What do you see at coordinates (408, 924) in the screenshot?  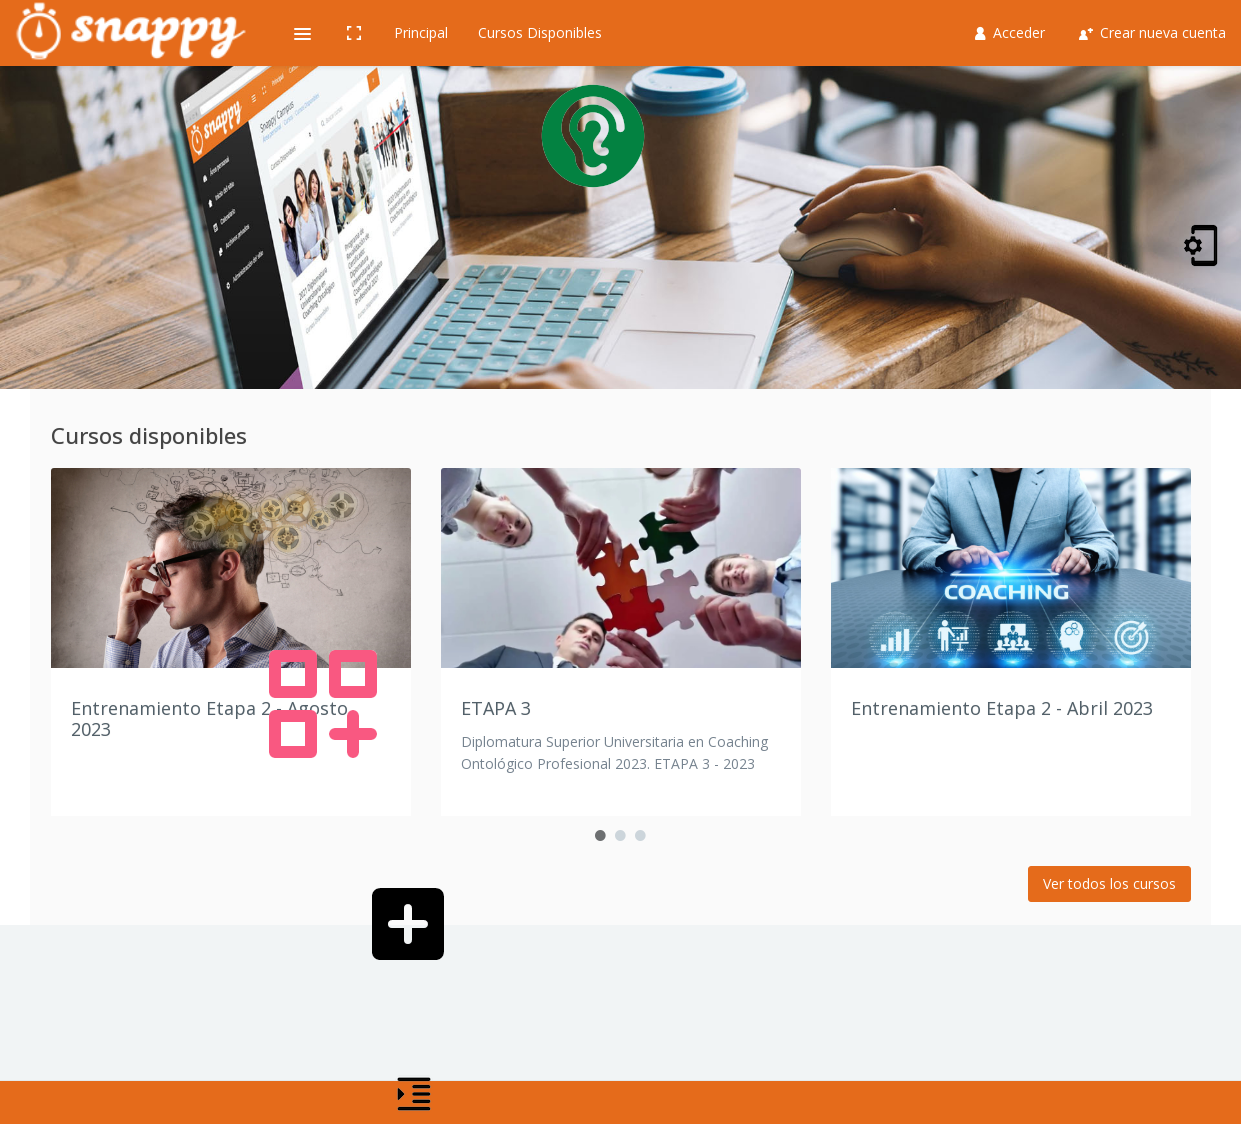 I see `add a new item or content` at bounding box center [408, 924].